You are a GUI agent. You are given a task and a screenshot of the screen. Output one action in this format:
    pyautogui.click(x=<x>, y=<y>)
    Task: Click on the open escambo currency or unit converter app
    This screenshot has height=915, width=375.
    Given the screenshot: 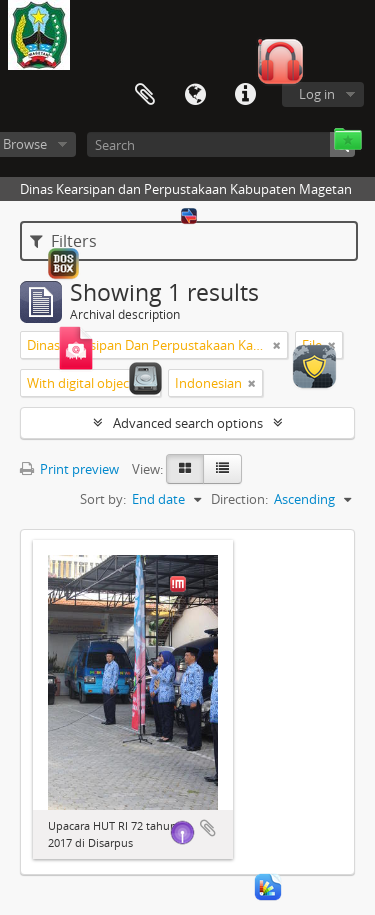 What is the action you would take?
    pyautogui.click(x=189, y=216)
    